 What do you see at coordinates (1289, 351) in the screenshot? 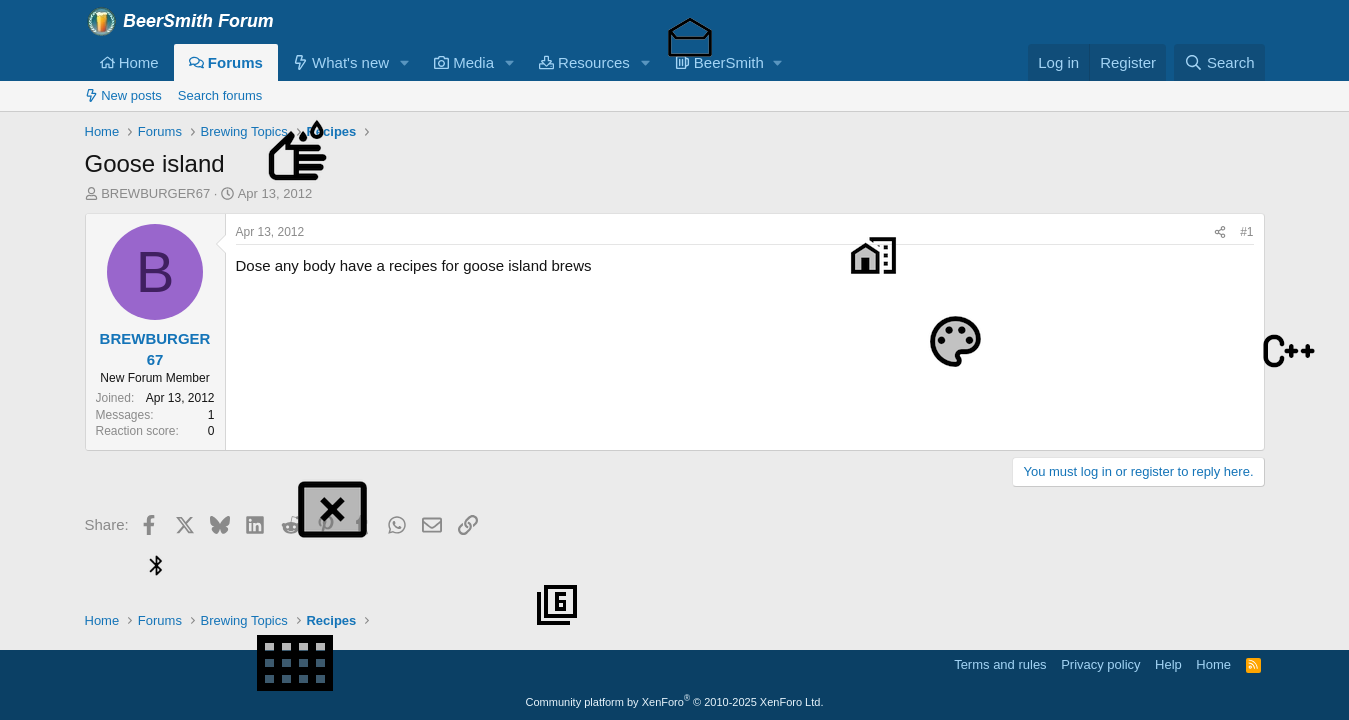
I see `indicates a C++ programming language file or project` at bounding box center [1289, 351].